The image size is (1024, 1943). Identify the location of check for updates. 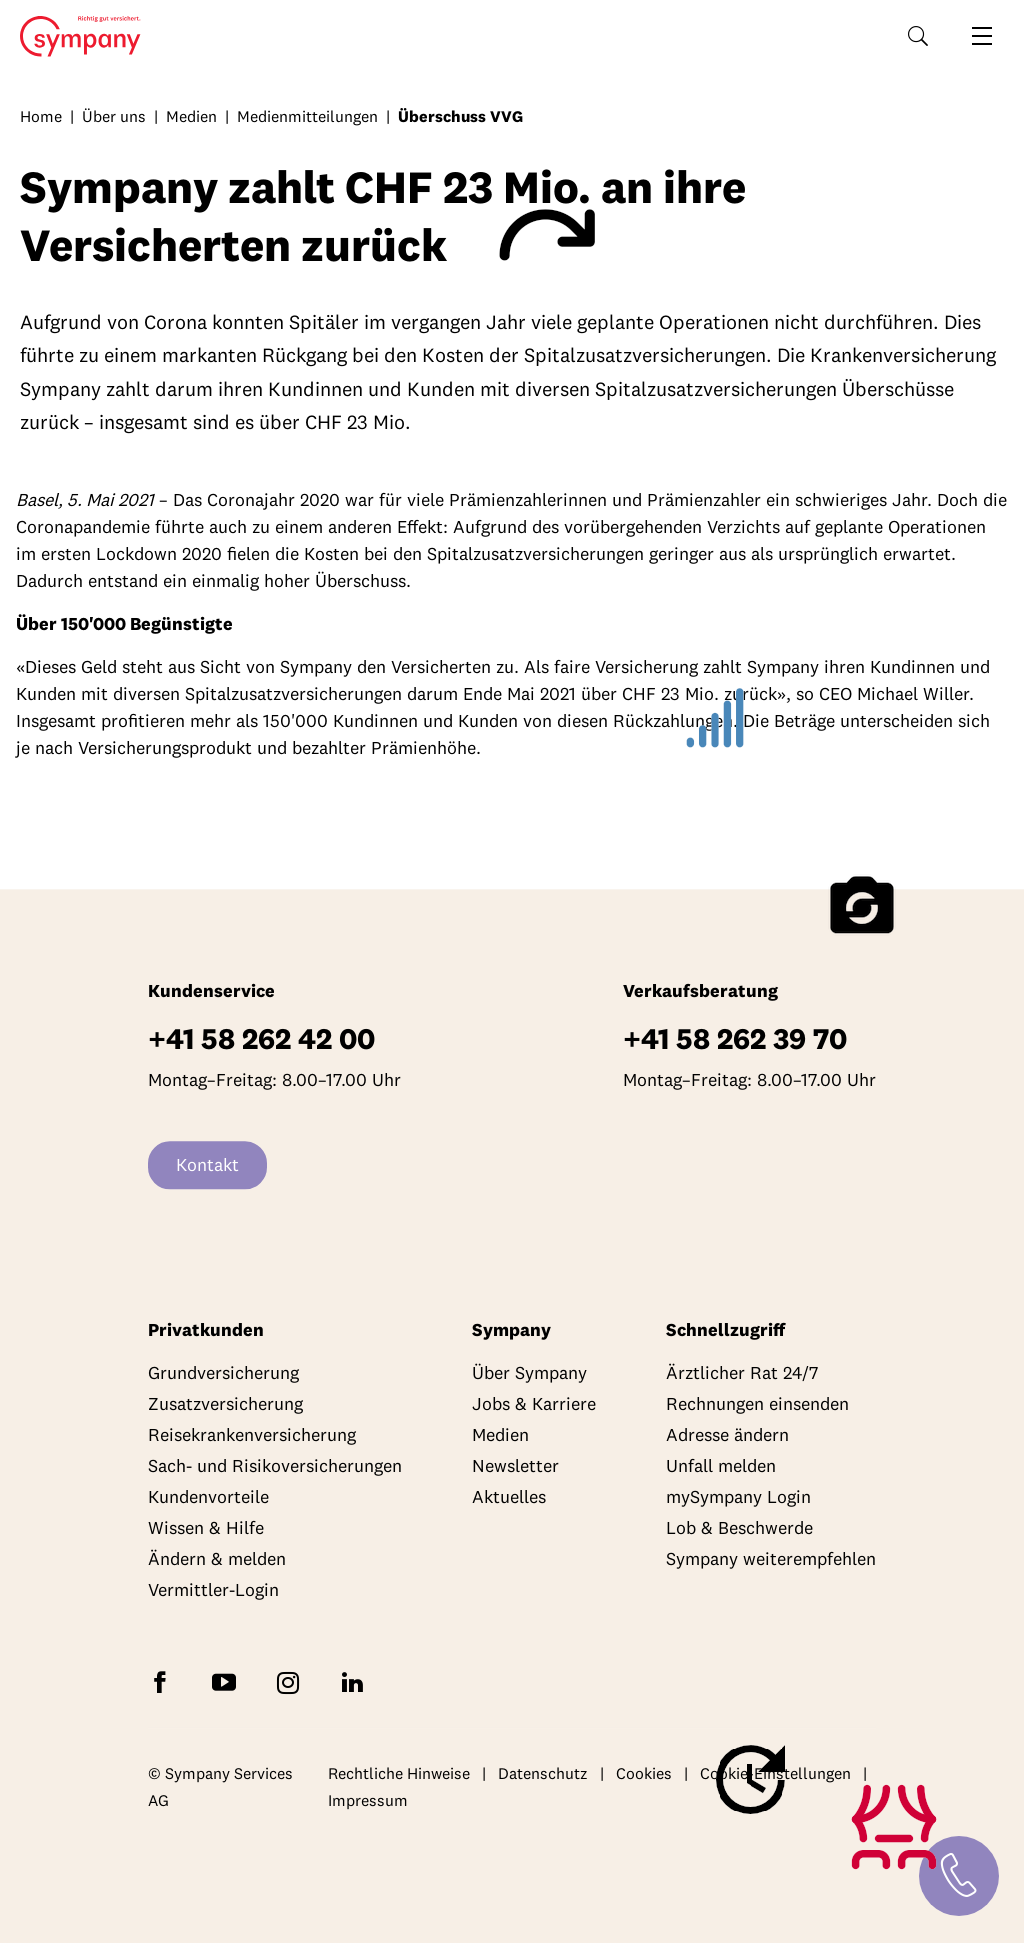
(750, 1779).